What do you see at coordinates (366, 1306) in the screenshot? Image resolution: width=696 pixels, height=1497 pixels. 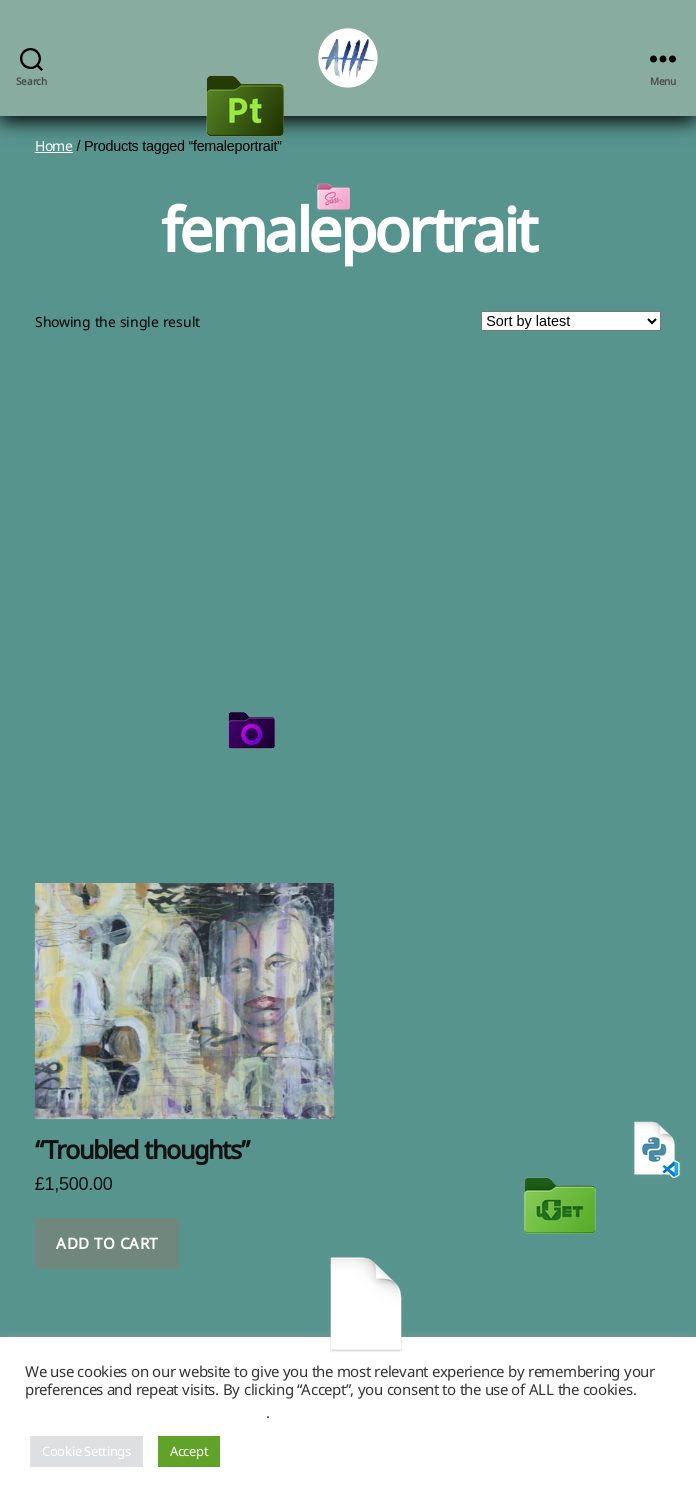 I see `a generic file or document` at bounding box center [366, 1306].